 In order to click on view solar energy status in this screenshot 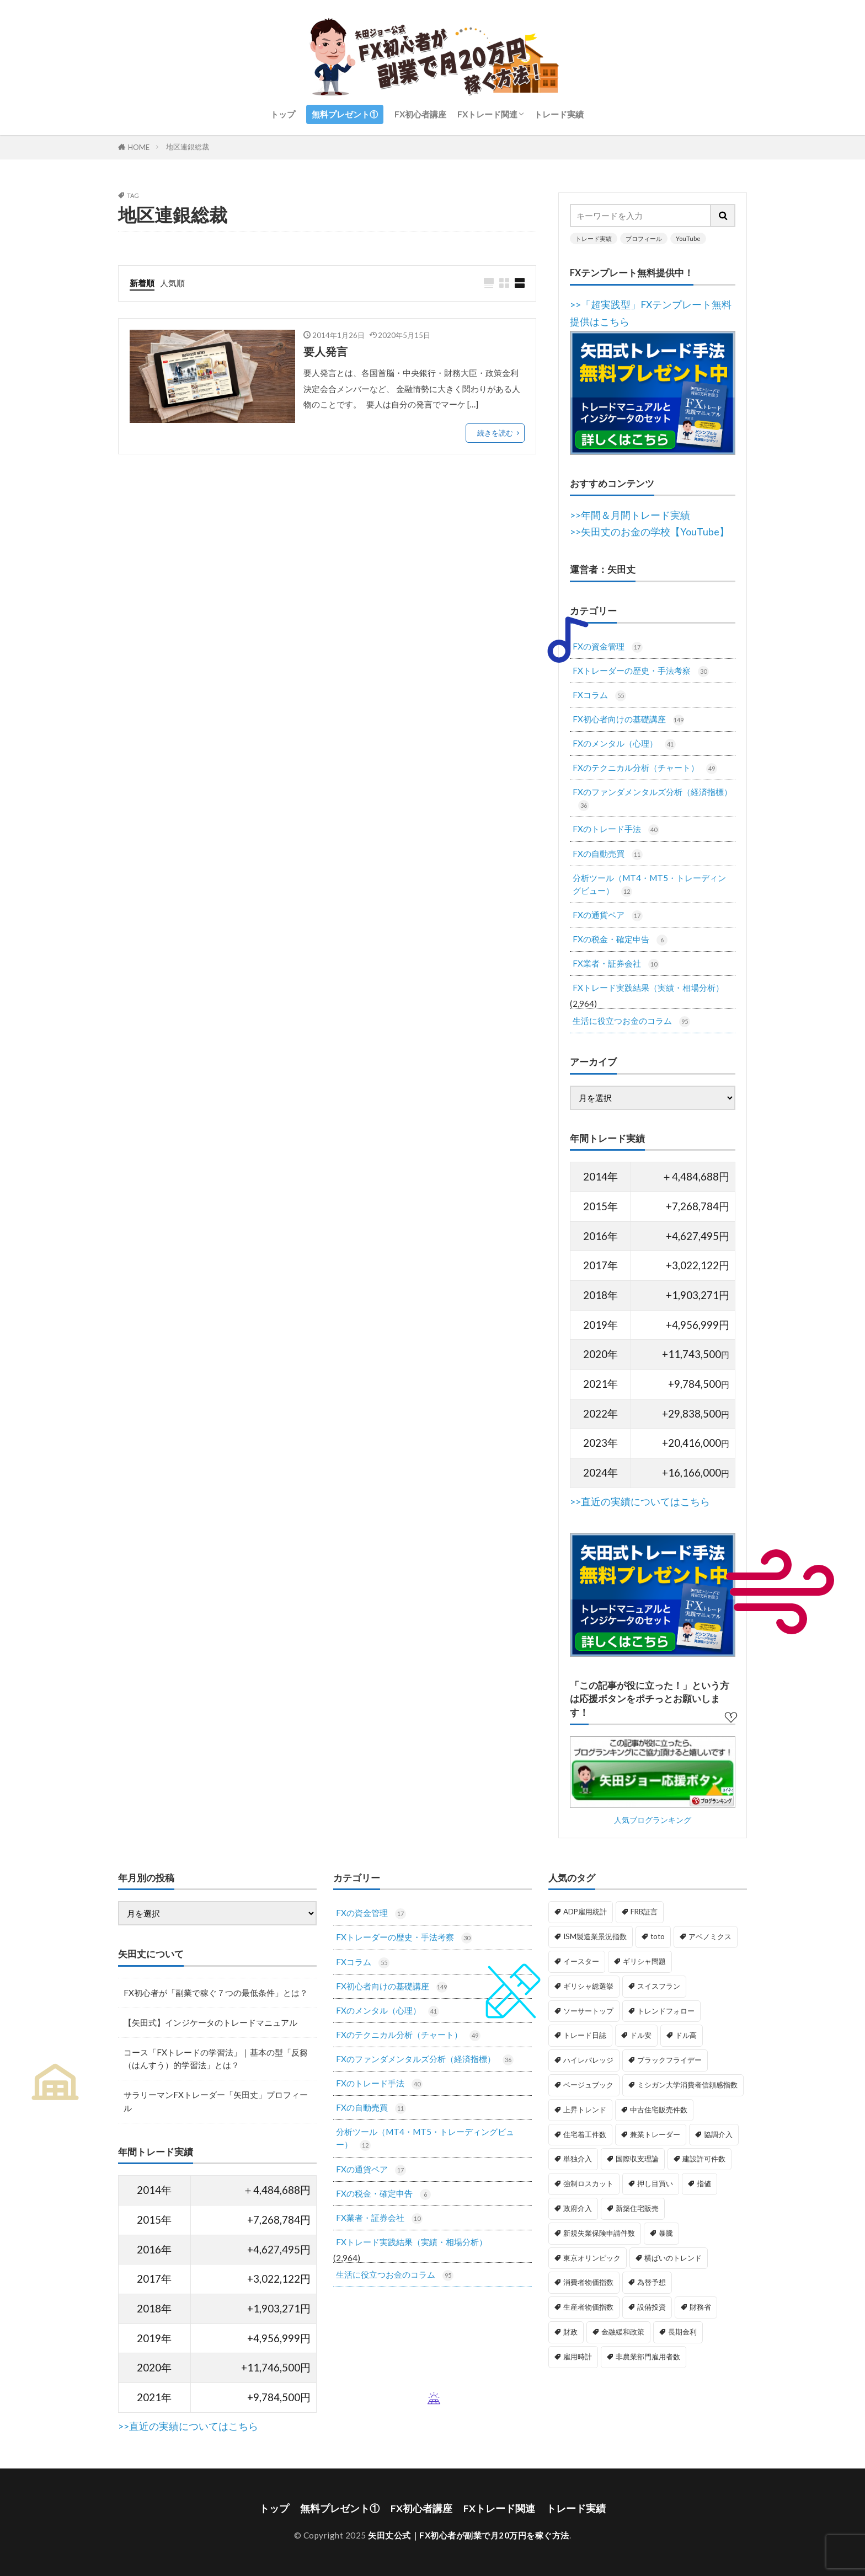, I will do `click(434, 2398)`.